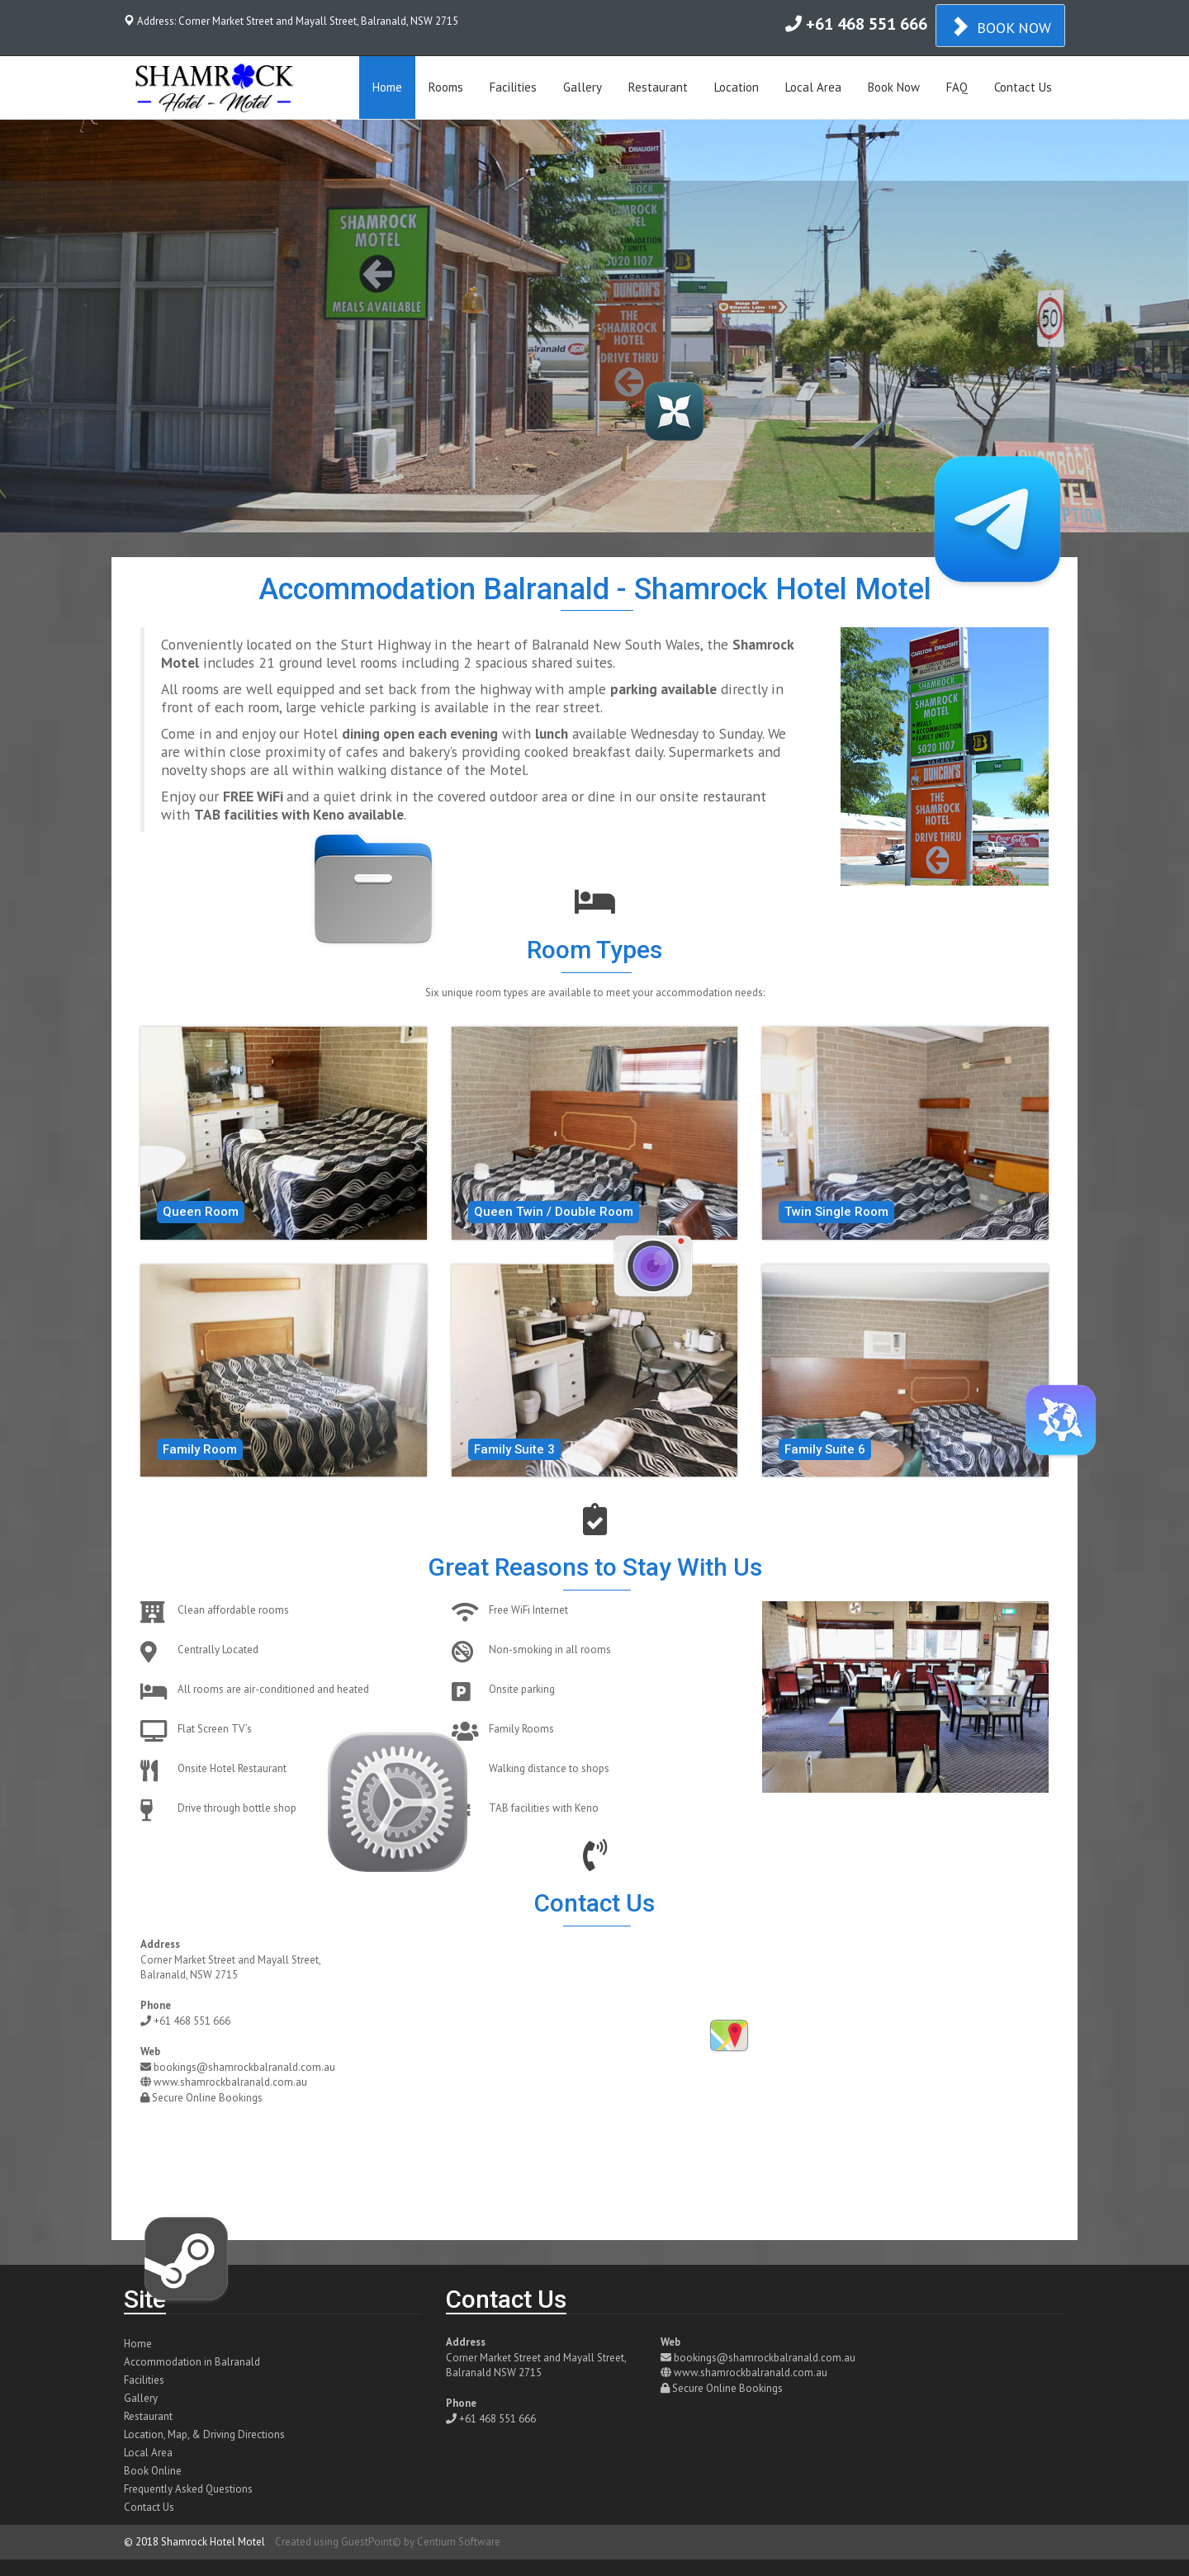  I want to click on launch konqueror web browser, so click(1060, 1420).